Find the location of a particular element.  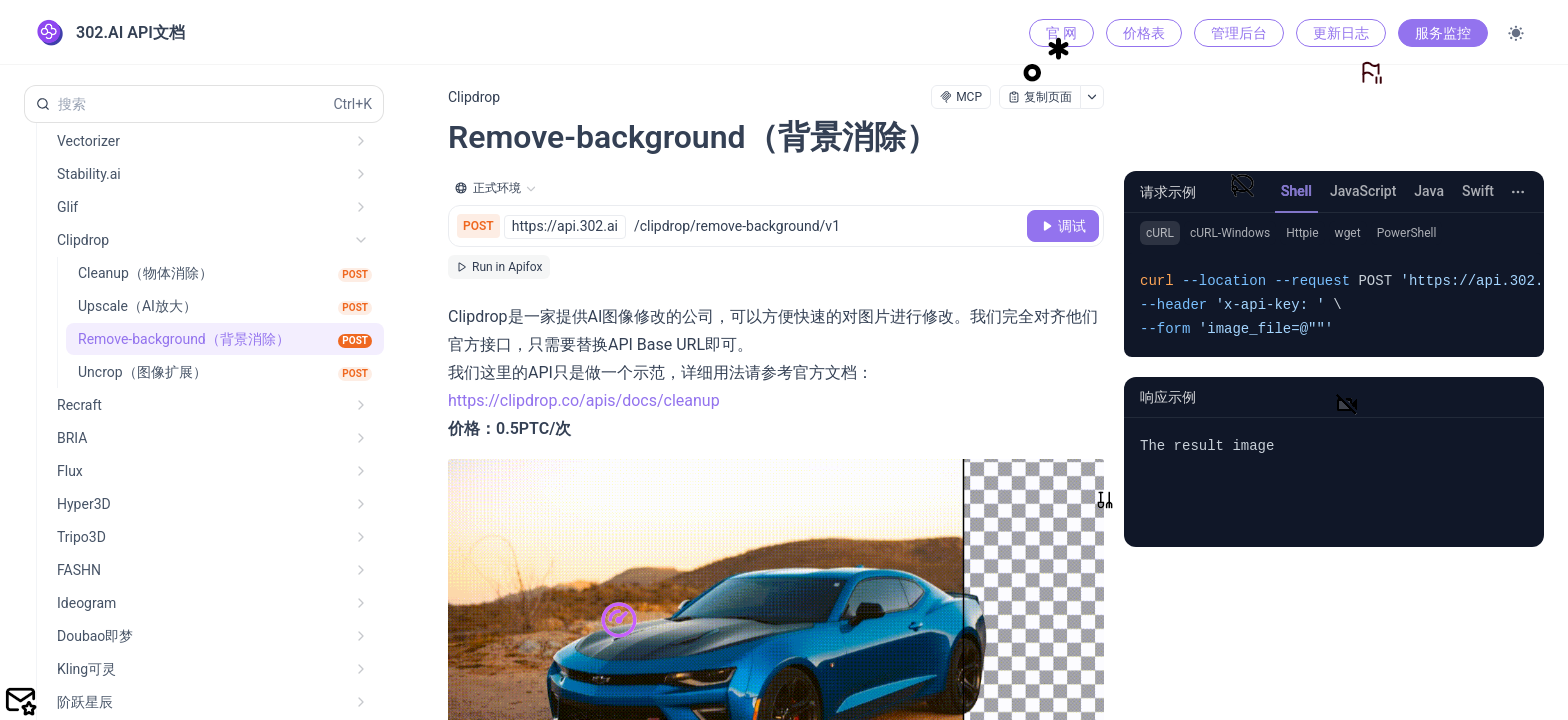

pause a flagged item or task is located at coordinates (1371, 72).